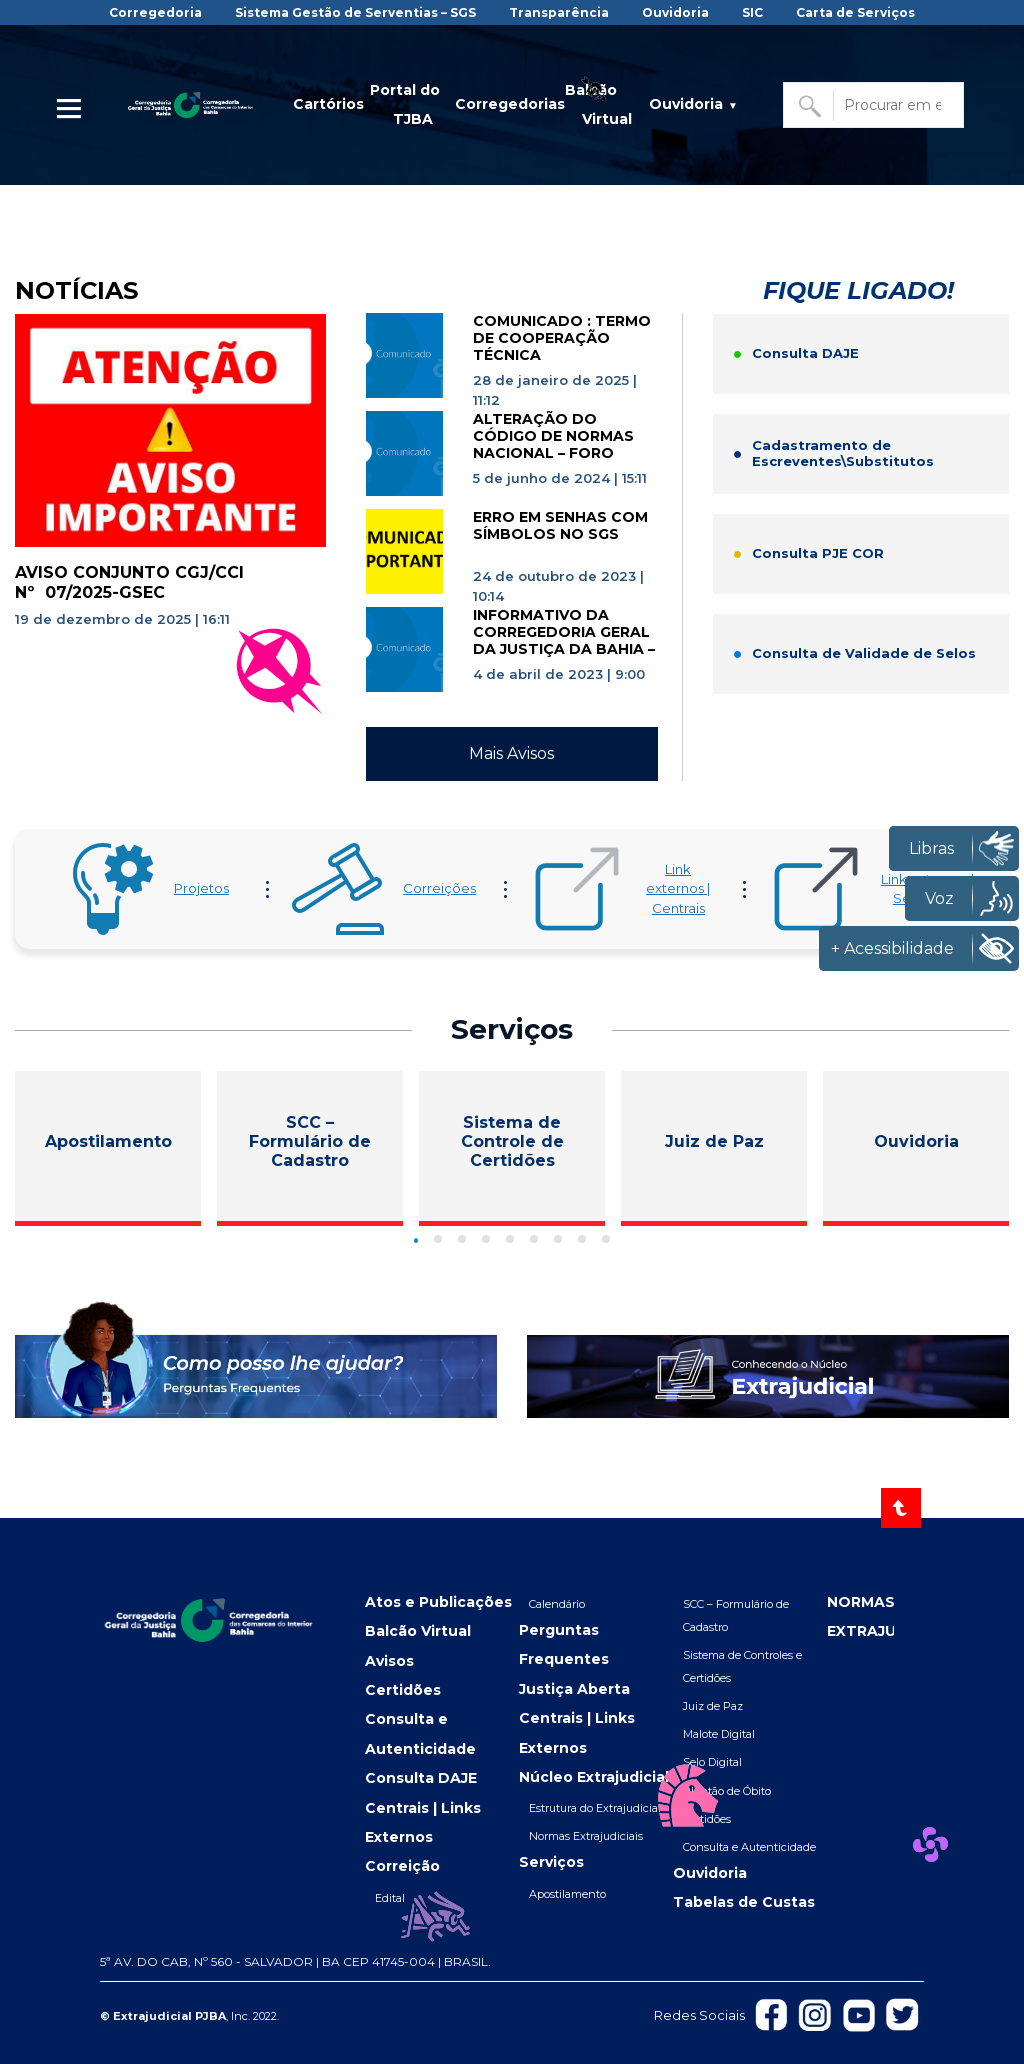  What do you see at coordinates (593, 88) in the screenshot?
I see `skull pierced by arrow achievement or trophy` at bounding box center [593, 88].